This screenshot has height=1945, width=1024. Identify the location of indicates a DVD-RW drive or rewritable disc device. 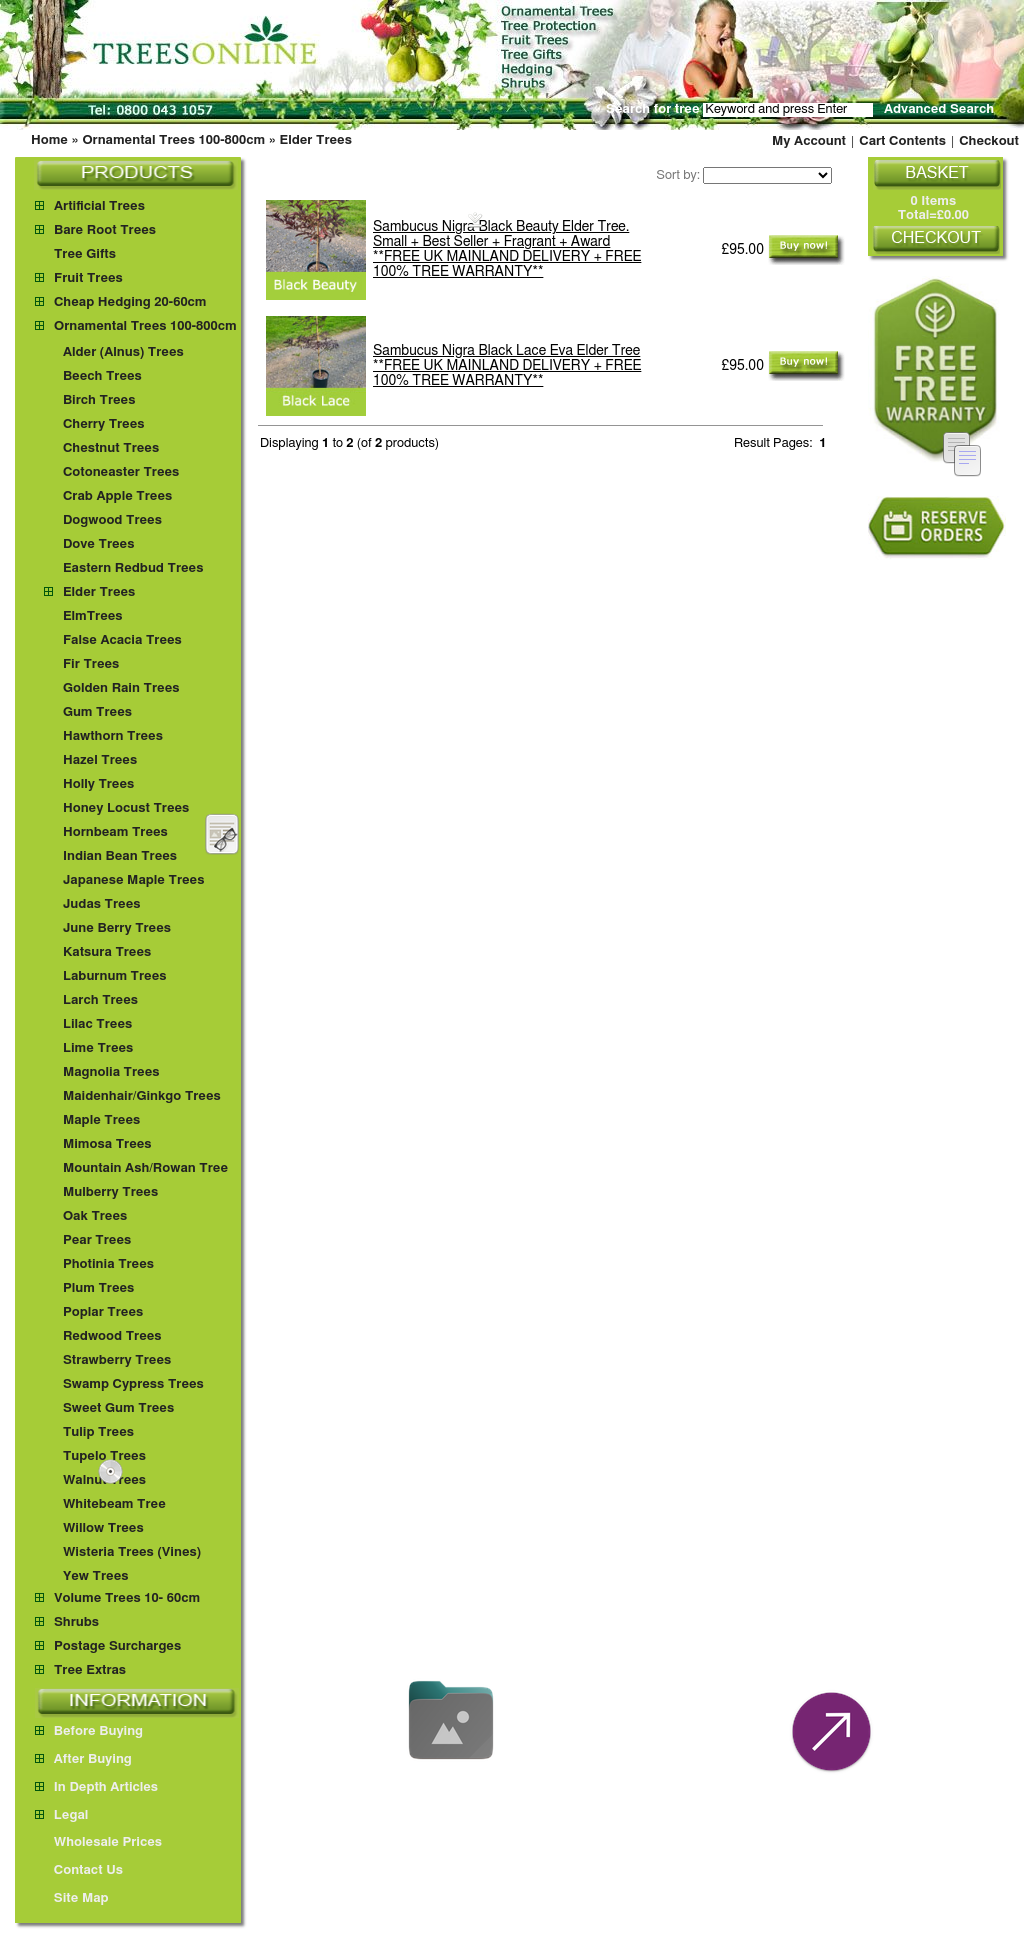
(110, 1471).